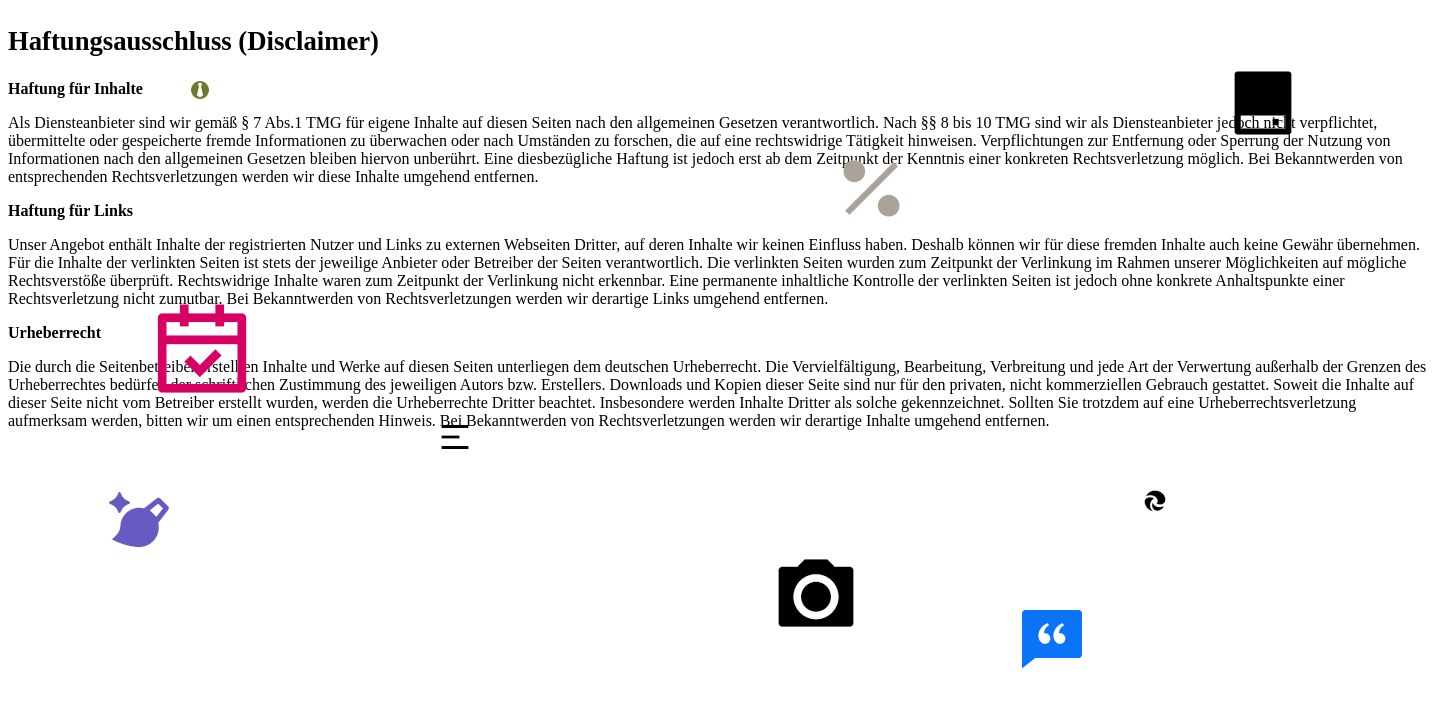 This screenshot has height=720, width=1440. Describe the element at coordinates (200, 90) in the screenshot. I see `mainwp logo` at that location.